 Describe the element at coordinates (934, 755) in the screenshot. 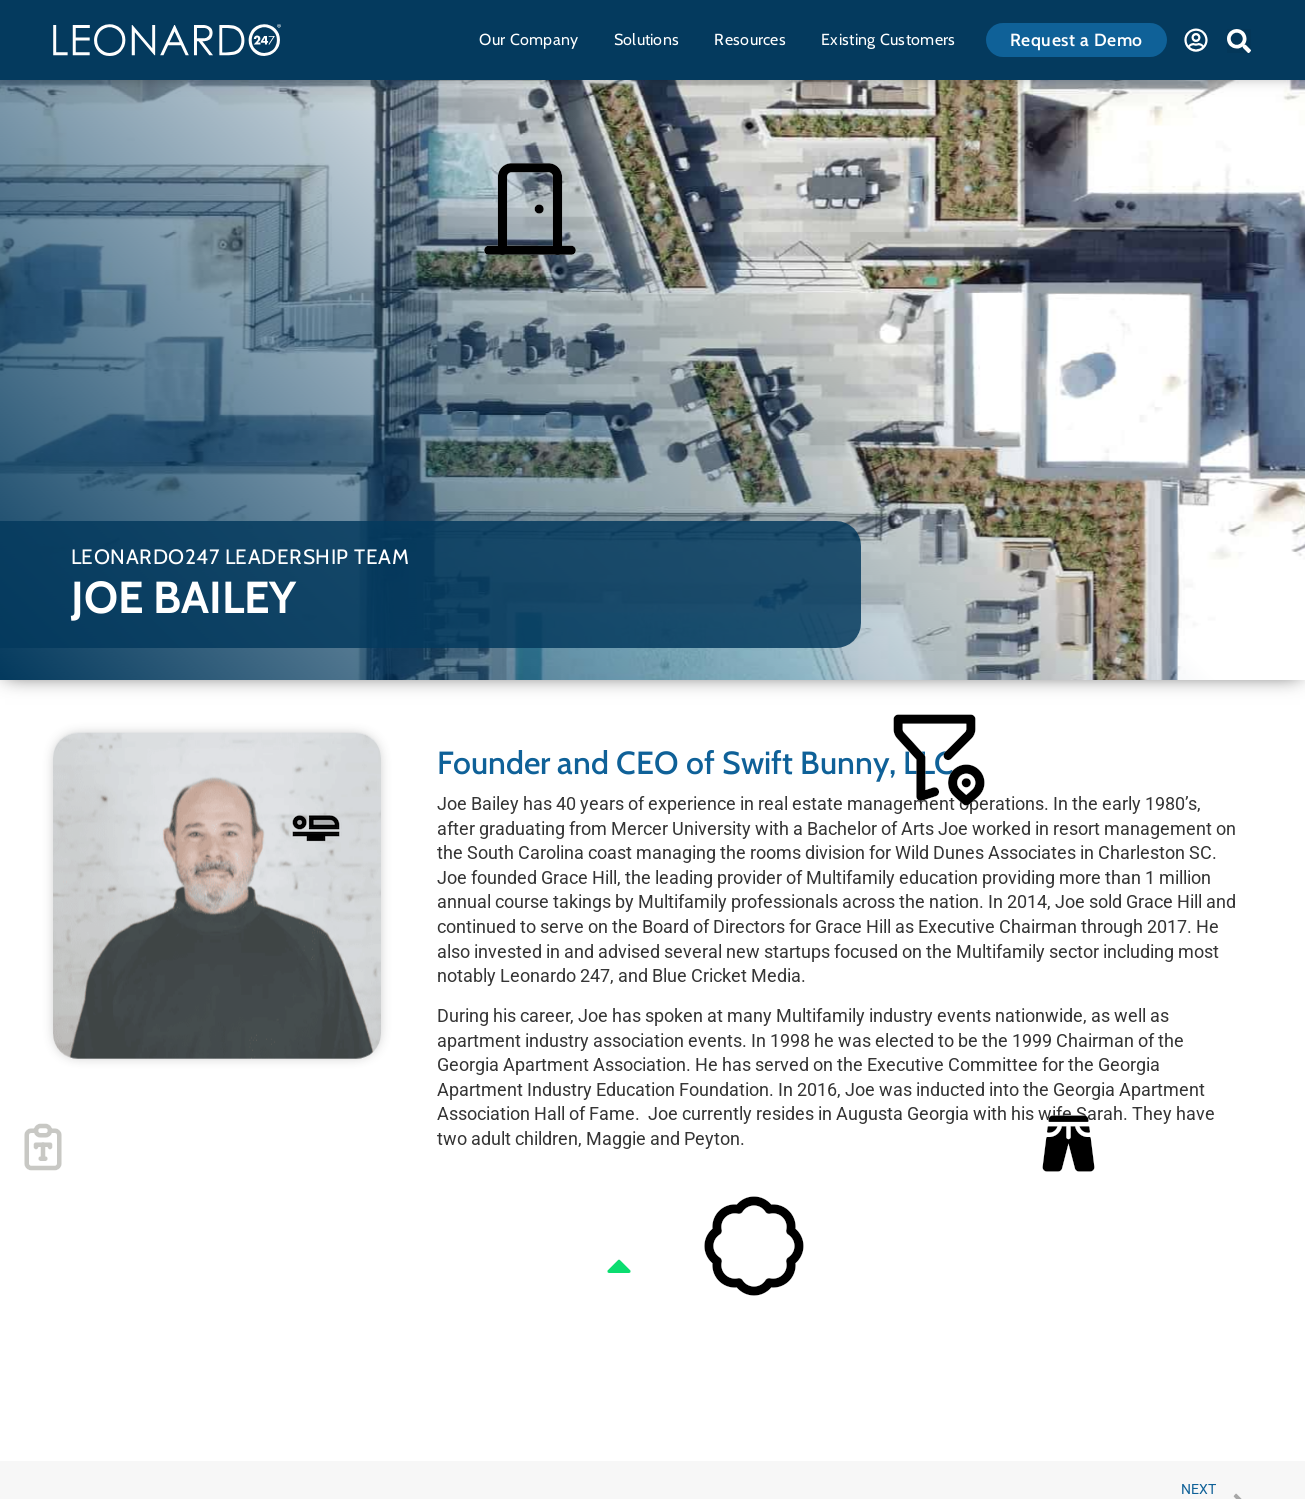

I see `pin or save current filter settings` at that location.